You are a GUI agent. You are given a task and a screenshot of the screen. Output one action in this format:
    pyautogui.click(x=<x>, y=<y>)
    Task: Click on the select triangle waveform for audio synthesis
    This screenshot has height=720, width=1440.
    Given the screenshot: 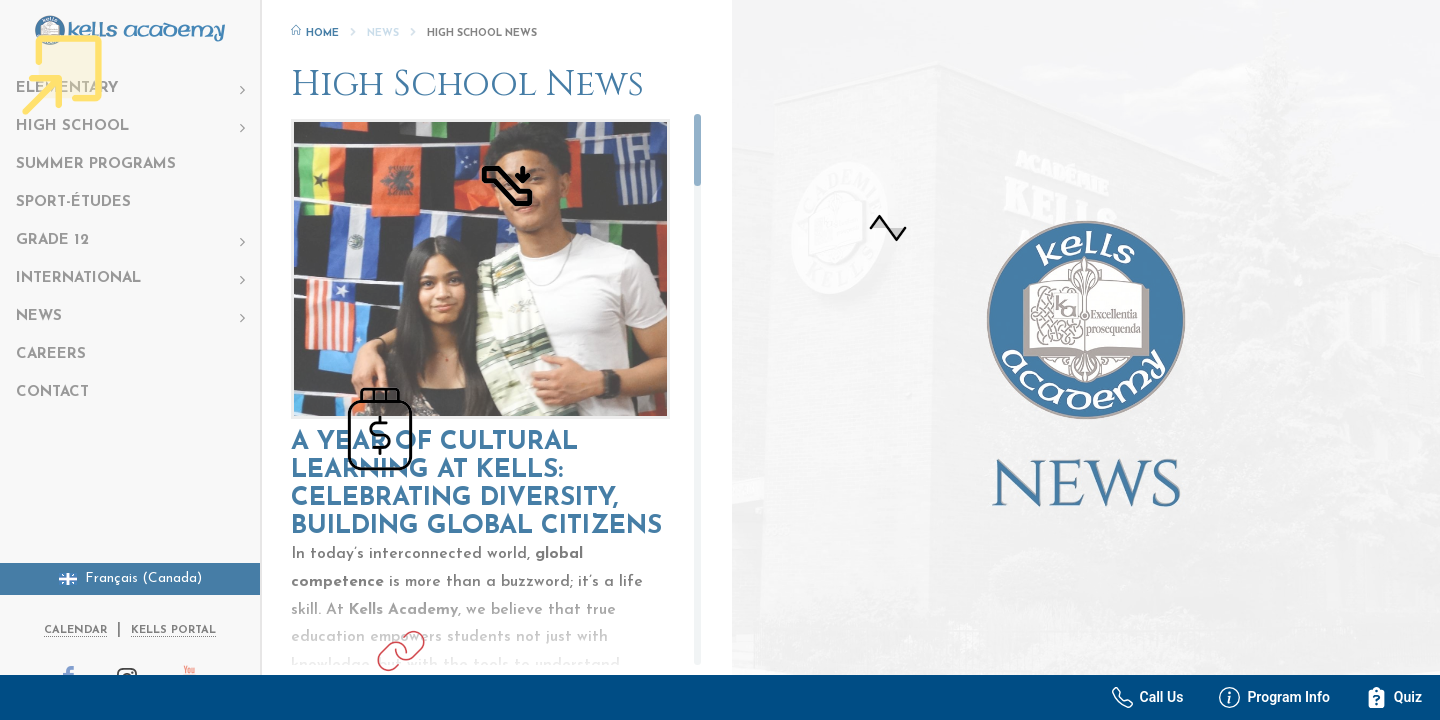 What is the action you would take?
    pyautogui.click(x=888, y=228)
    